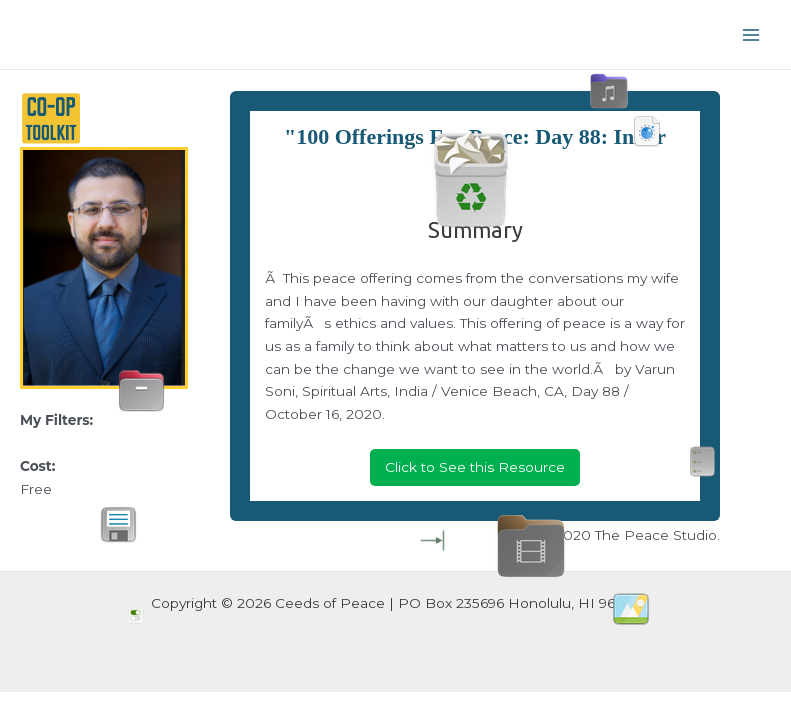  What do you see at coordinates (609, 91) in the screenshot?
I see `open your music folder` at bounding box center [609, 91].